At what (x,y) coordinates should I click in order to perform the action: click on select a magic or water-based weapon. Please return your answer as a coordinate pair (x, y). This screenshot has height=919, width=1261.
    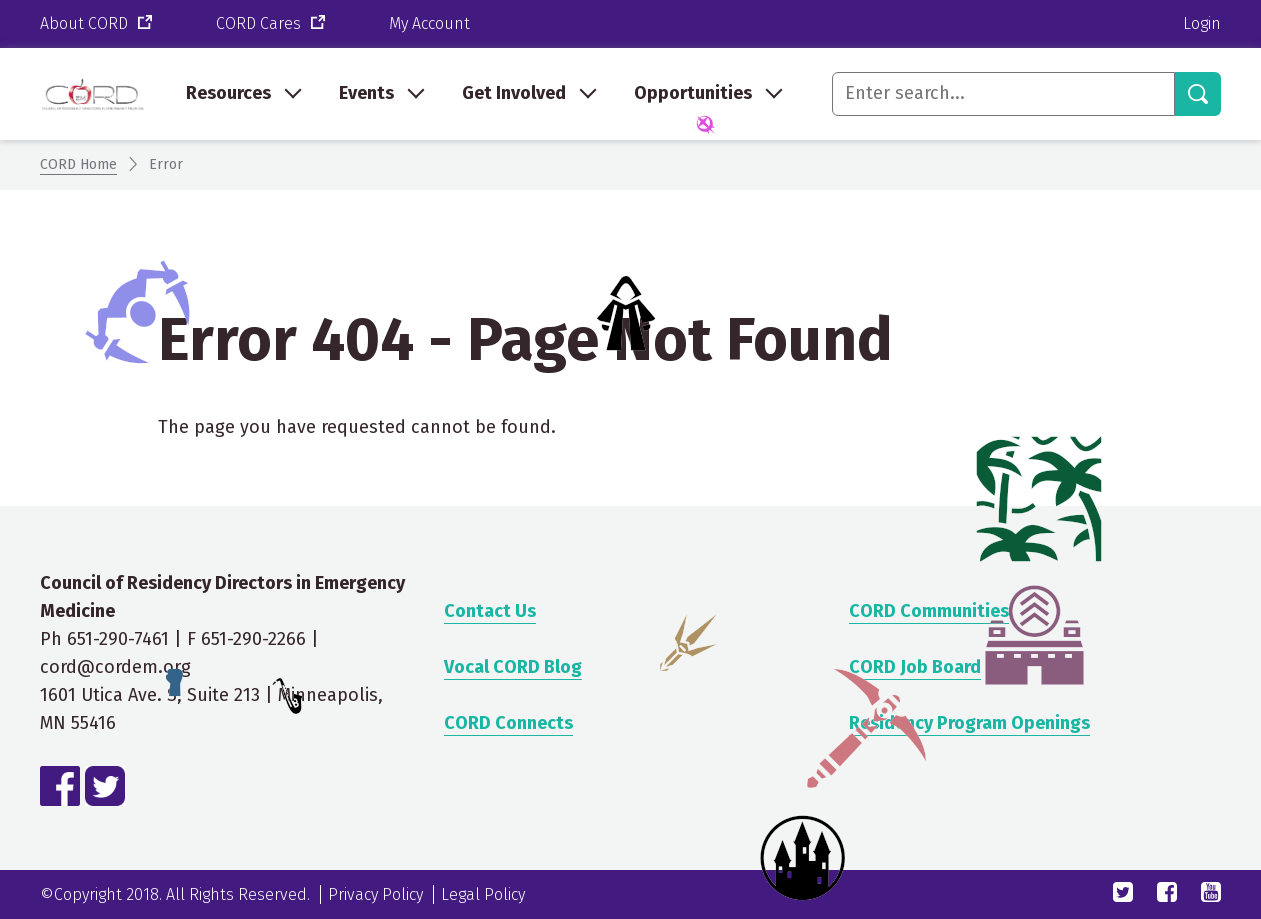
    Looking at the image, I should click on (688, 642).